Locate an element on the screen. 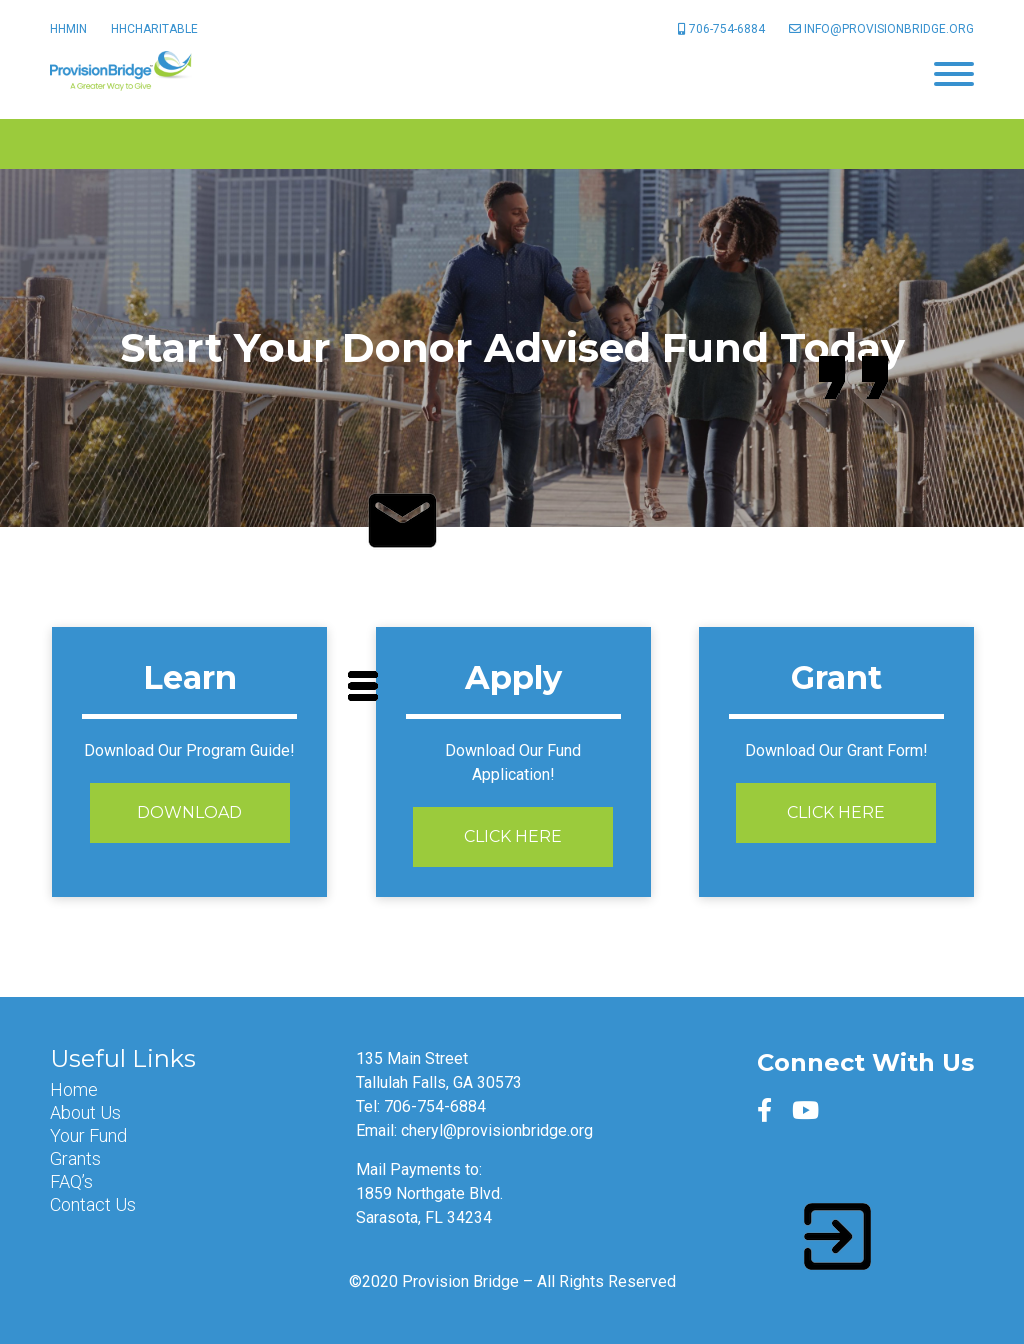  access your email inbox is located at coordinates (402, 520).